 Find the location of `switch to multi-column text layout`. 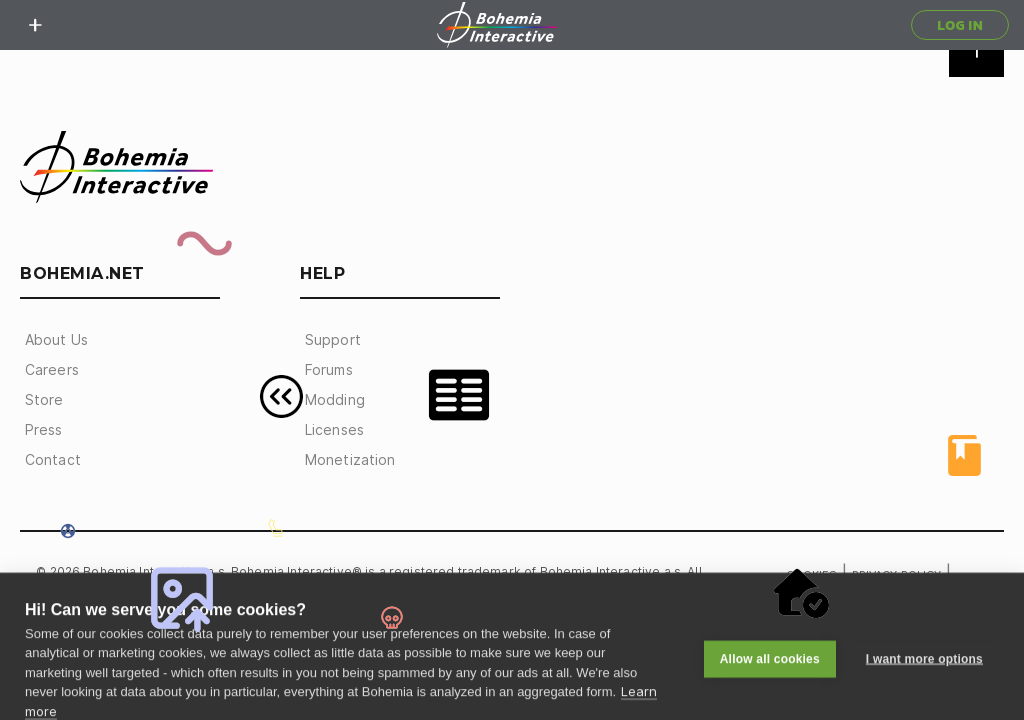

switch to multi-column text layout is located at coordinates (459, 395).